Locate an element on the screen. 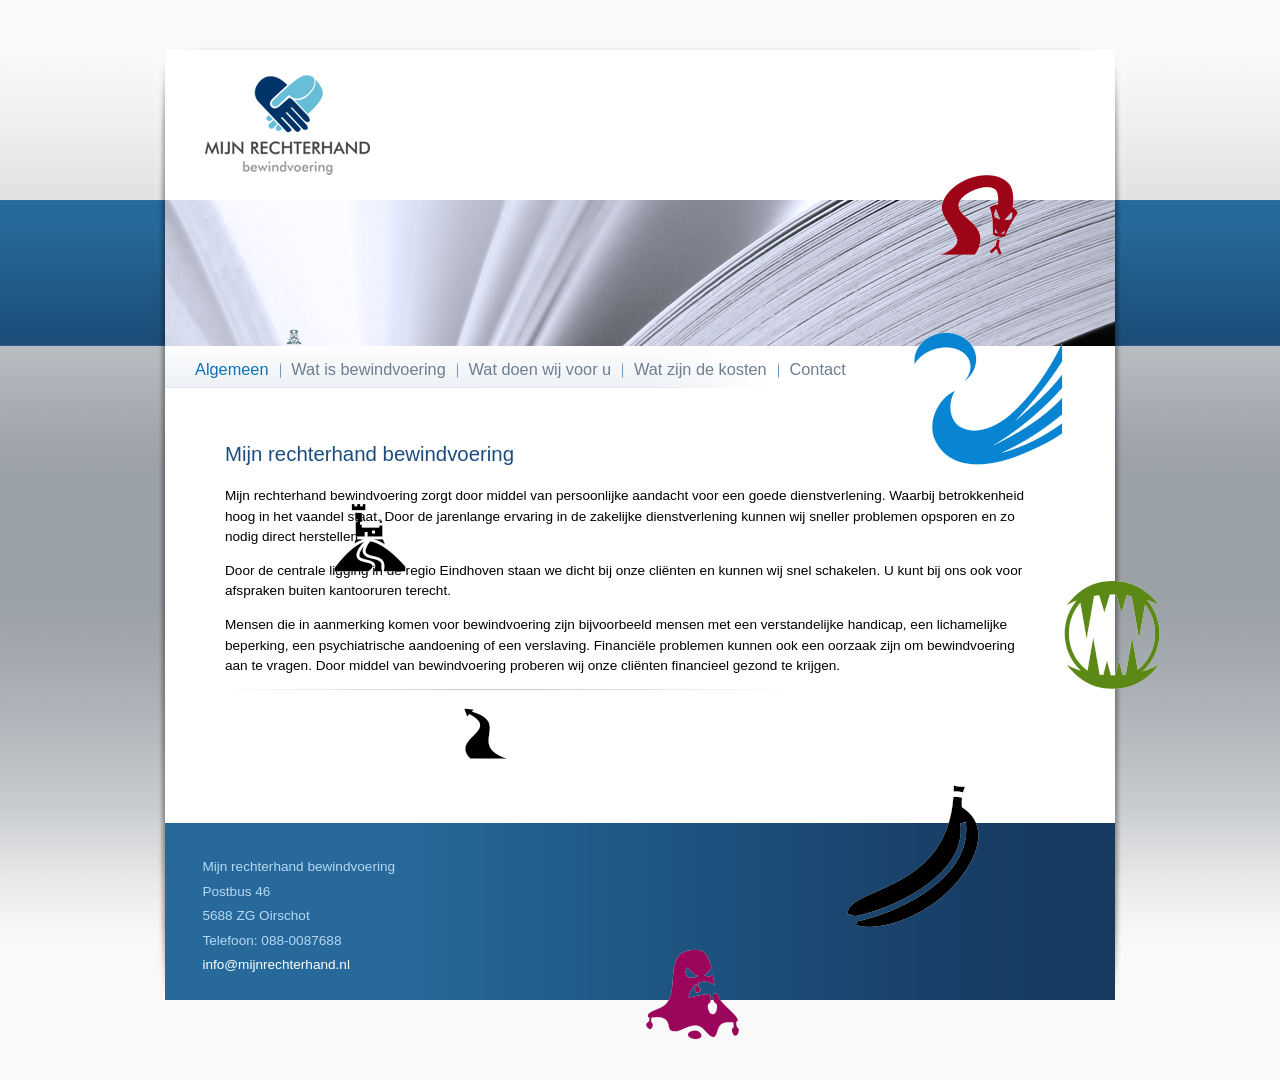 This screenshot has height=1080, width=1280. slime enemy or creature in a game interface is located at coordinates (692, 994).